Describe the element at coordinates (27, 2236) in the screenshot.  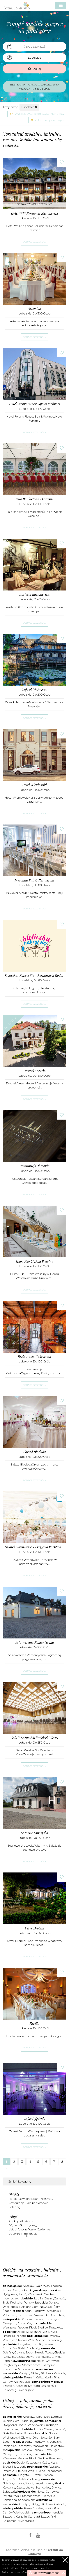
I see `create a numbered list` at that location.